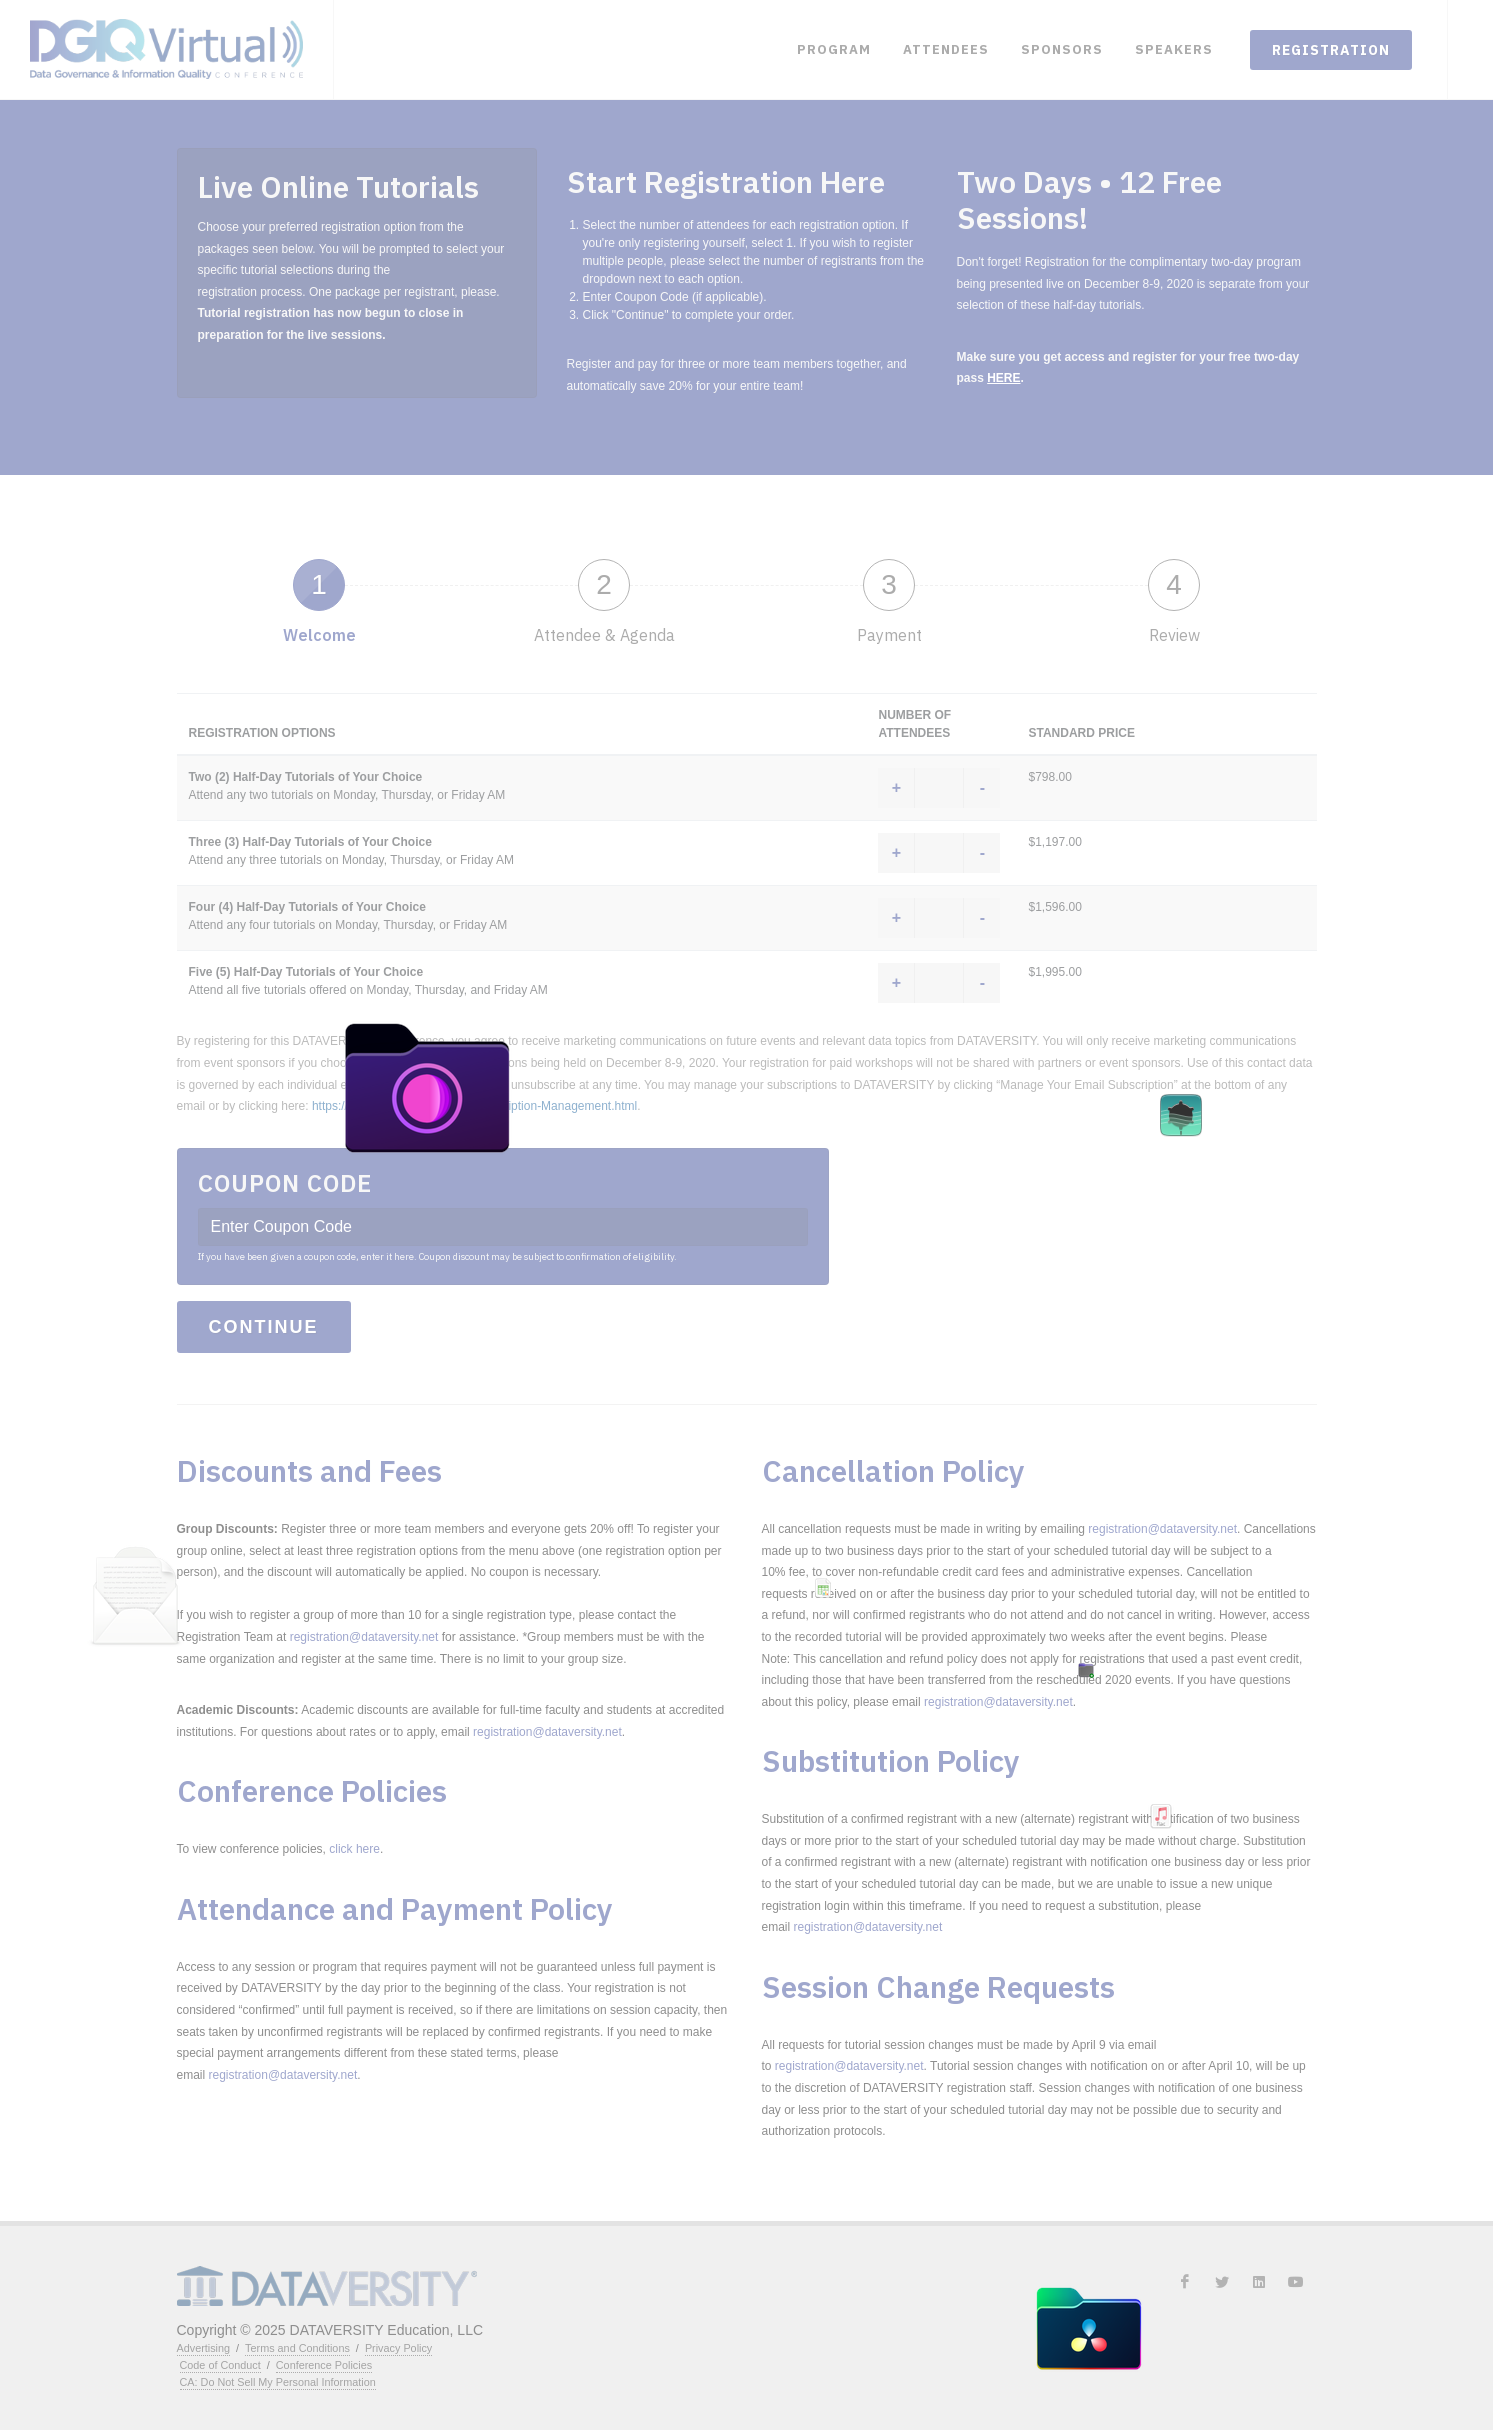 Image resolution: width=1493 pixels, height=2430 pixels. What do you see at coordinates (1161, 1816) in the screenshot?
I see `a flac audio file` at bounding box center [1161, 1816].